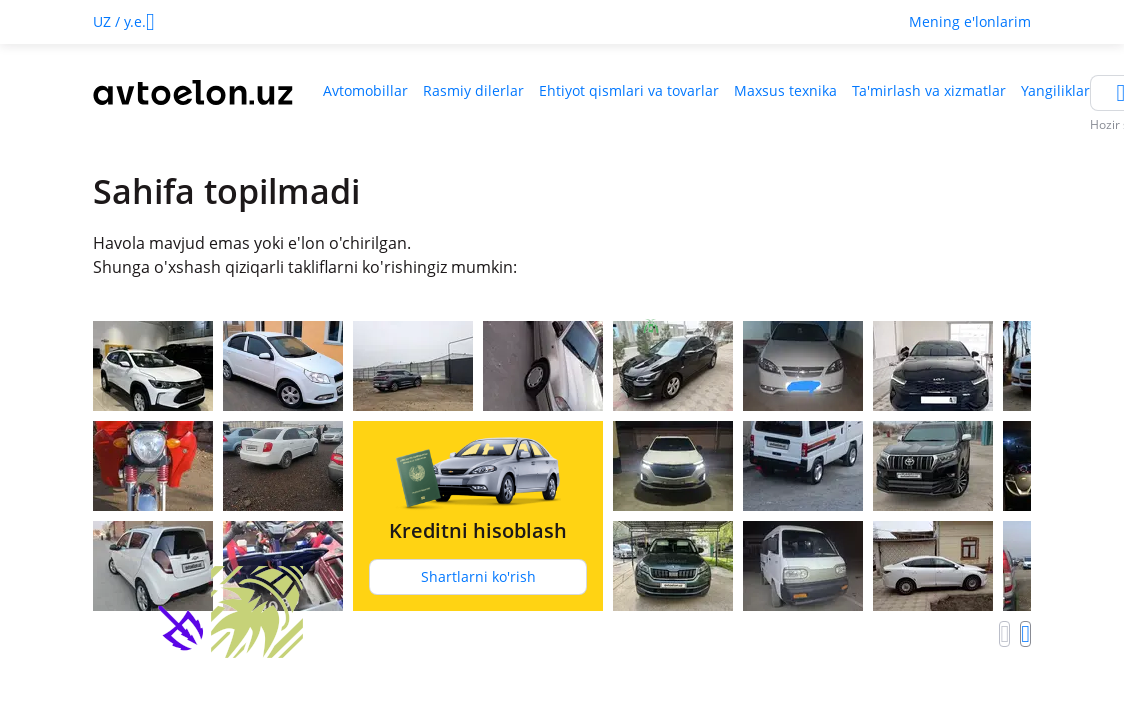 The image size is (1124, 720). I want to click on activate boost or turbo mode, so click(257, 612).